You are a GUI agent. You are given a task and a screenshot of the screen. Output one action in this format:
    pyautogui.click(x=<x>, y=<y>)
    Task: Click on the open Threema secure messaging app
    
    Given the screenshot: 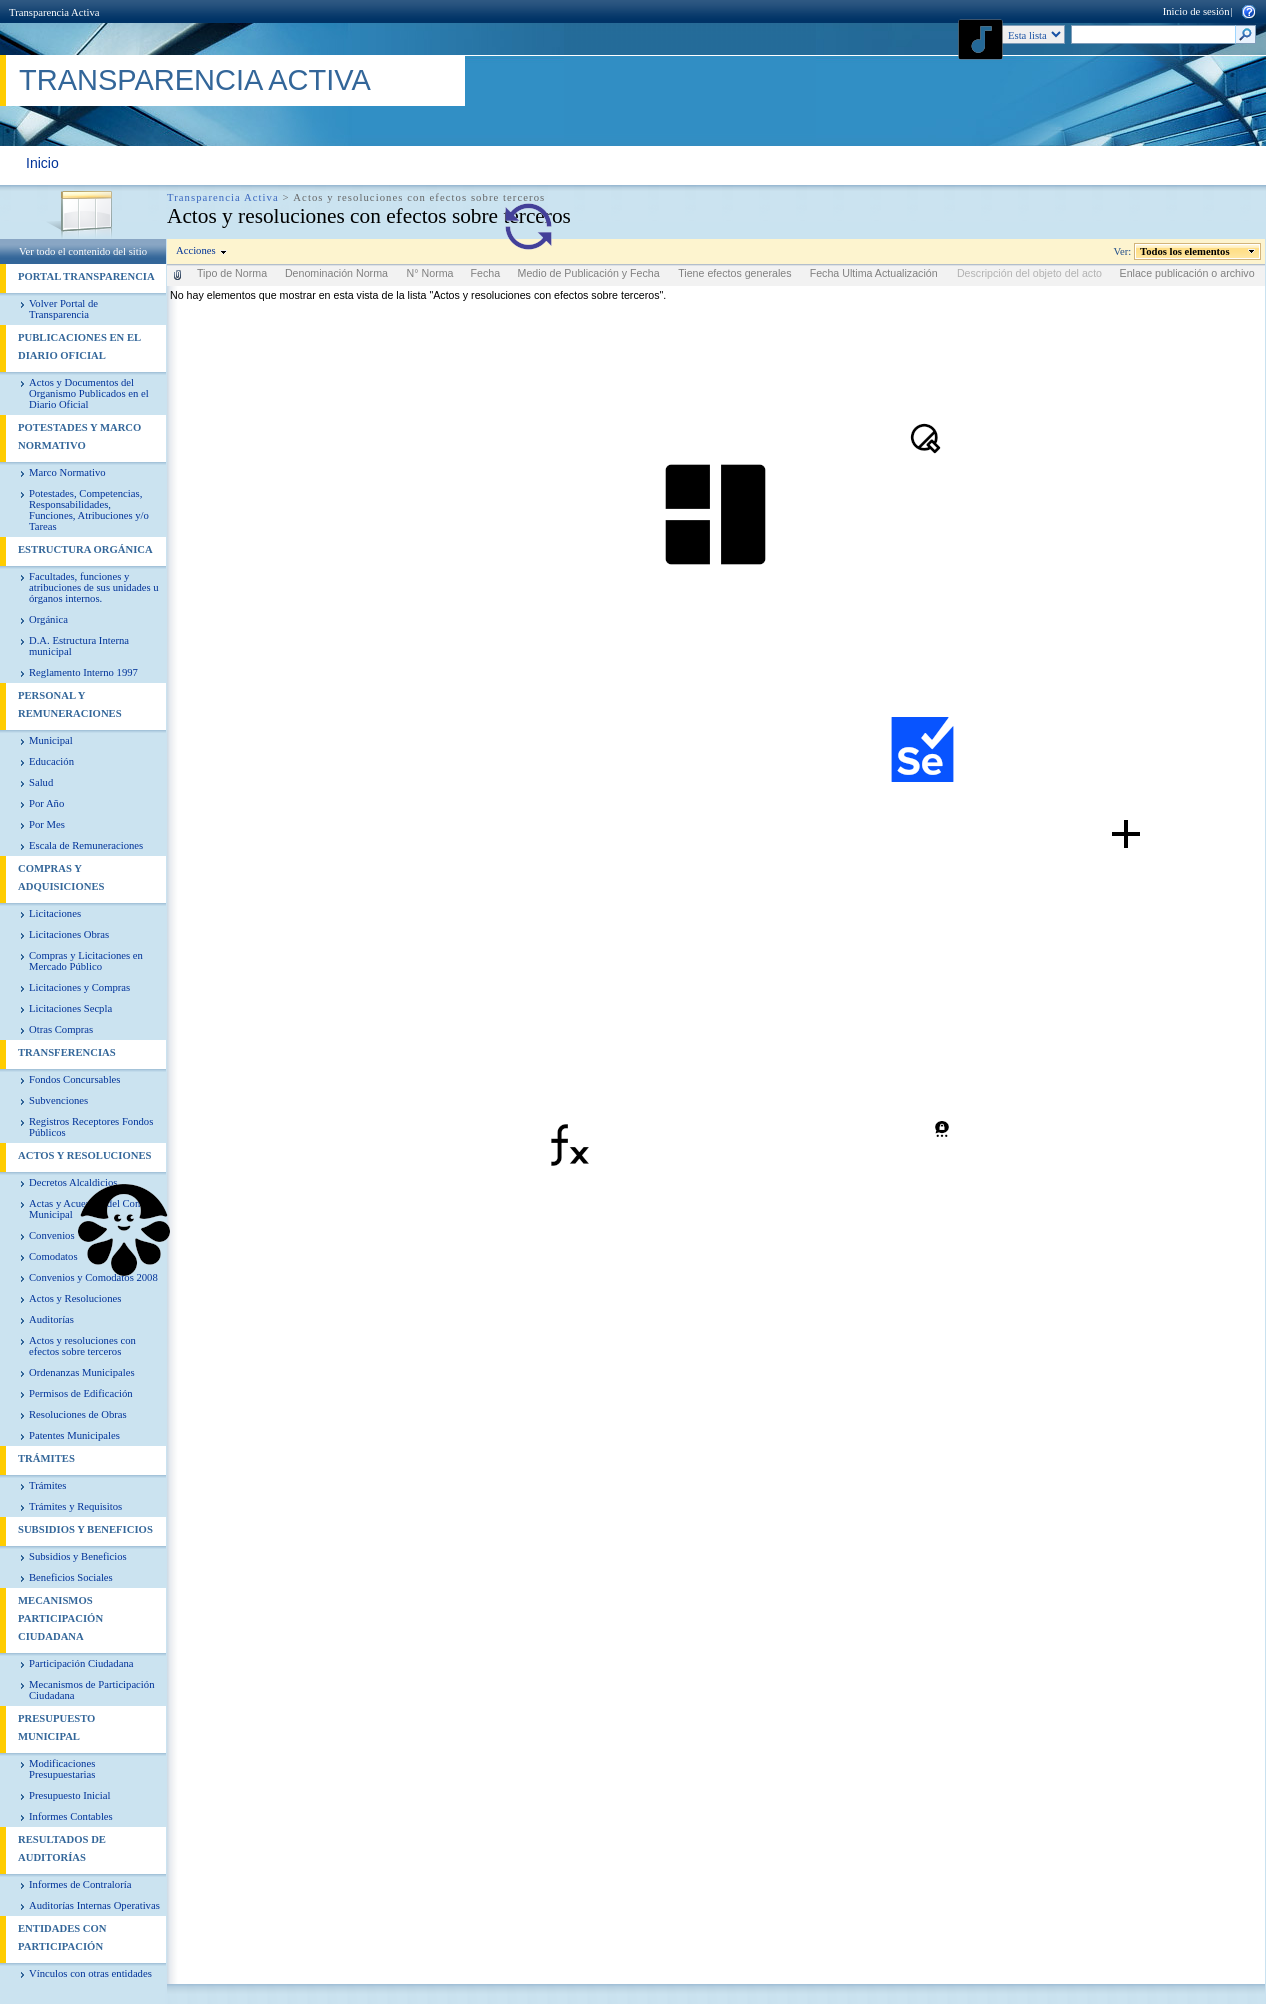 What is the action you would take?
    pyautogui.click(x=942, y=1129)
    